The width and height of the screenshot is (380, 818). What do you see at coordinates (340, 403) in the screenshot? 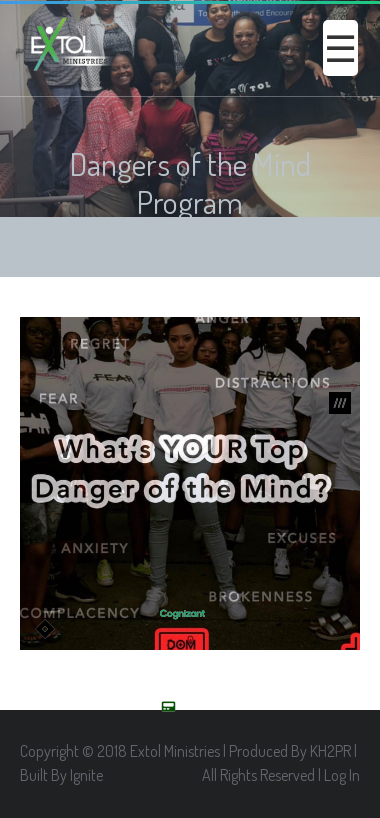
I see `open the what3words location app` at bounding box center [340, 403].